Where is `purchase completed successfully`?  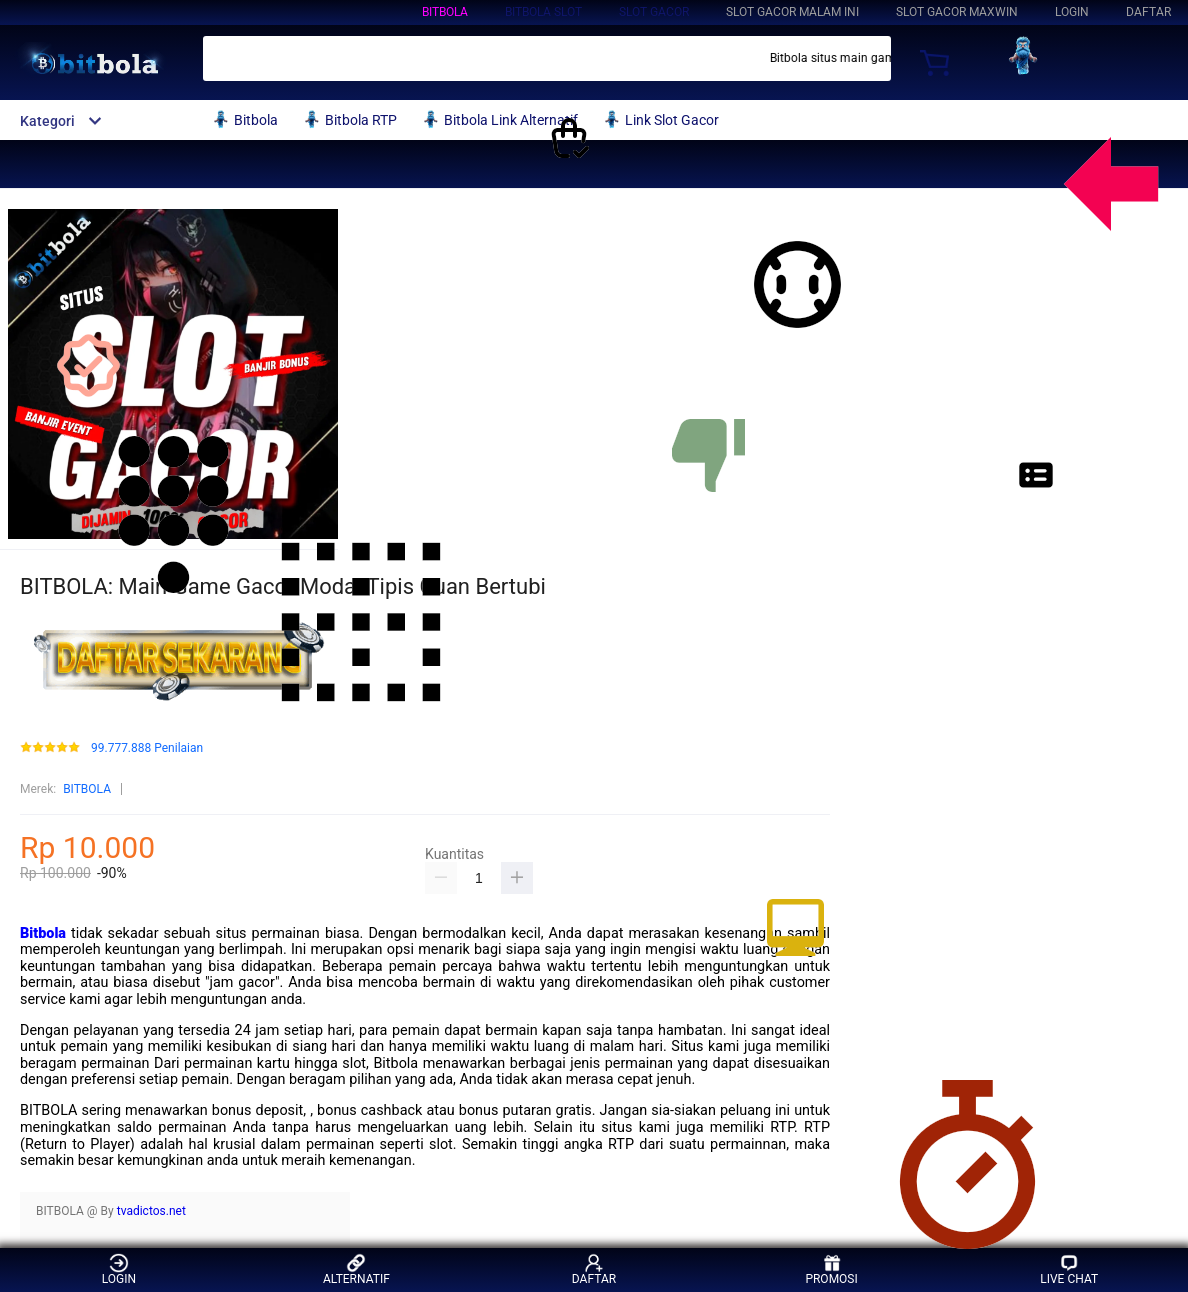 purchase completed successfully is located at coordinates (569, 138).